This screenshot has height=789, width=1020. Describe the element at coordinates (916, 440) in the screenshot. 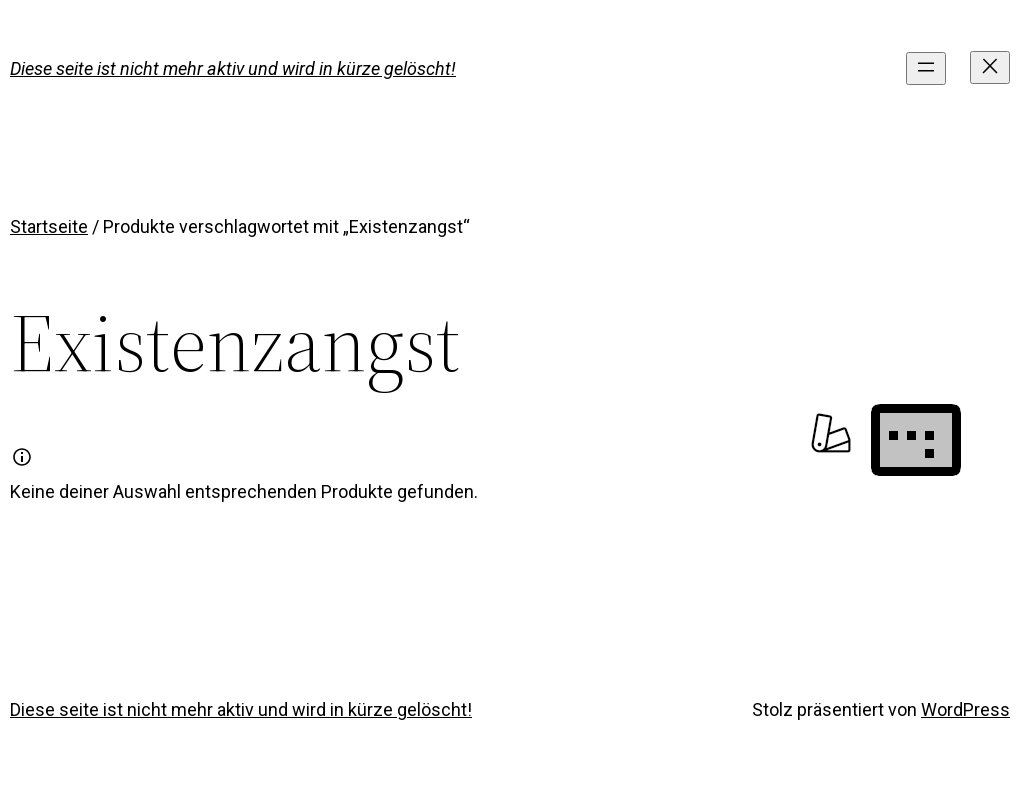

I see `adjust image aspect ratio settings` at that location.